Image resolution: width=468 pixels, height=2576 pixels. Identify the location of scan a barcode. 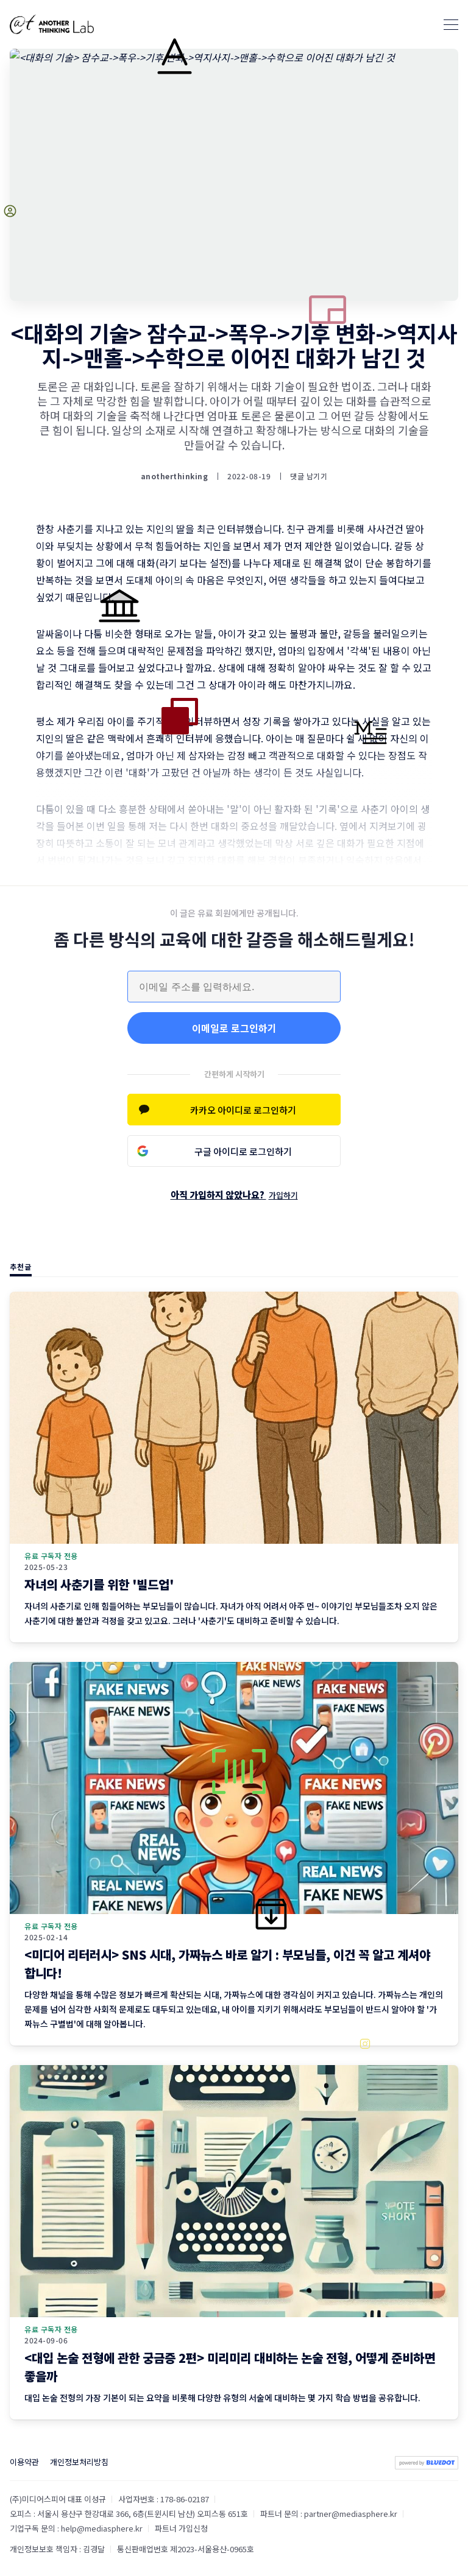
(239, 1772).